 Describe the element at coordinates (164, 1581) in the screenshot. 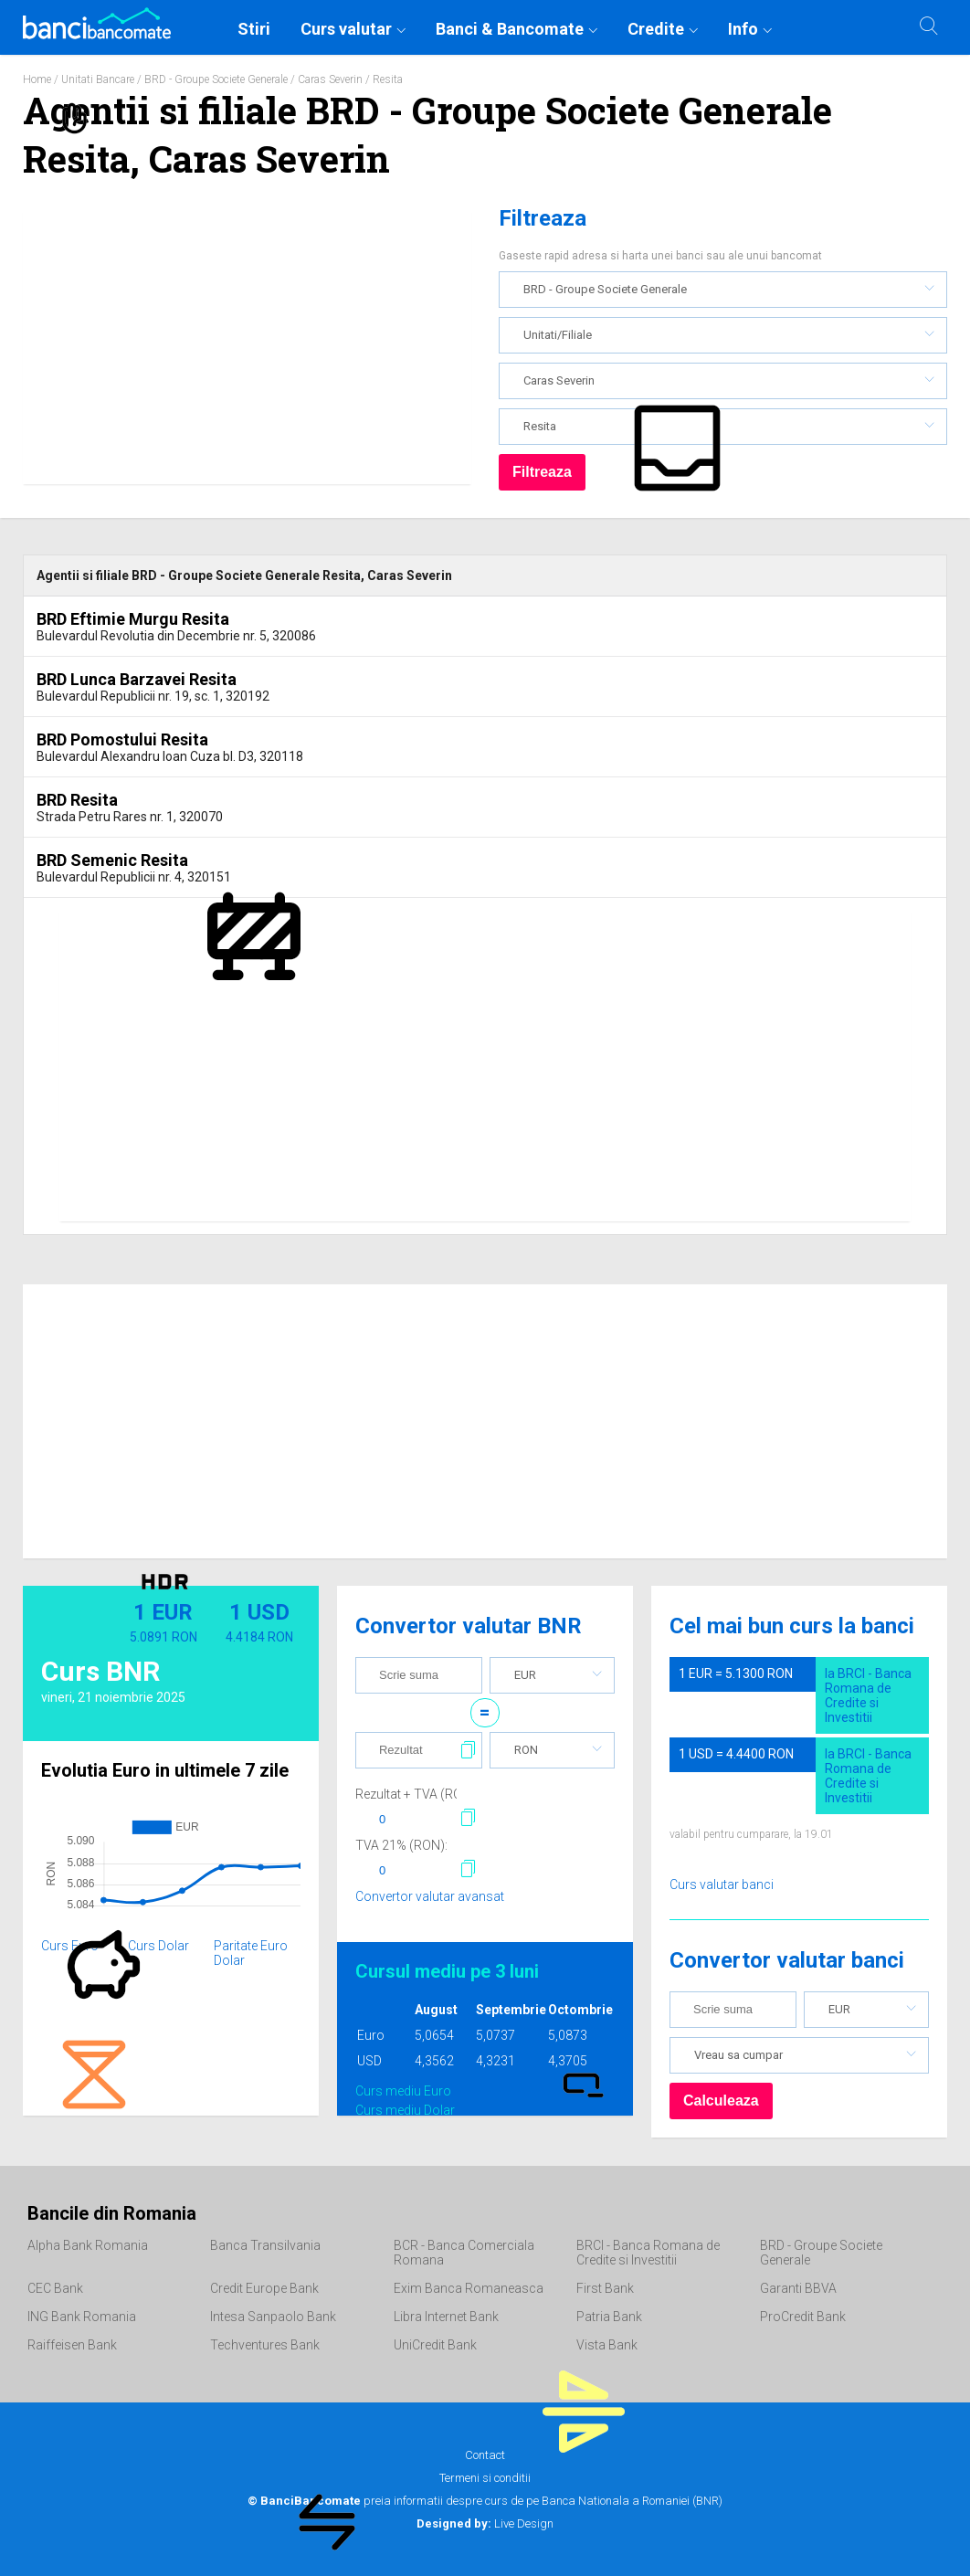

I see `HDR mode is currently enabled` at that location.